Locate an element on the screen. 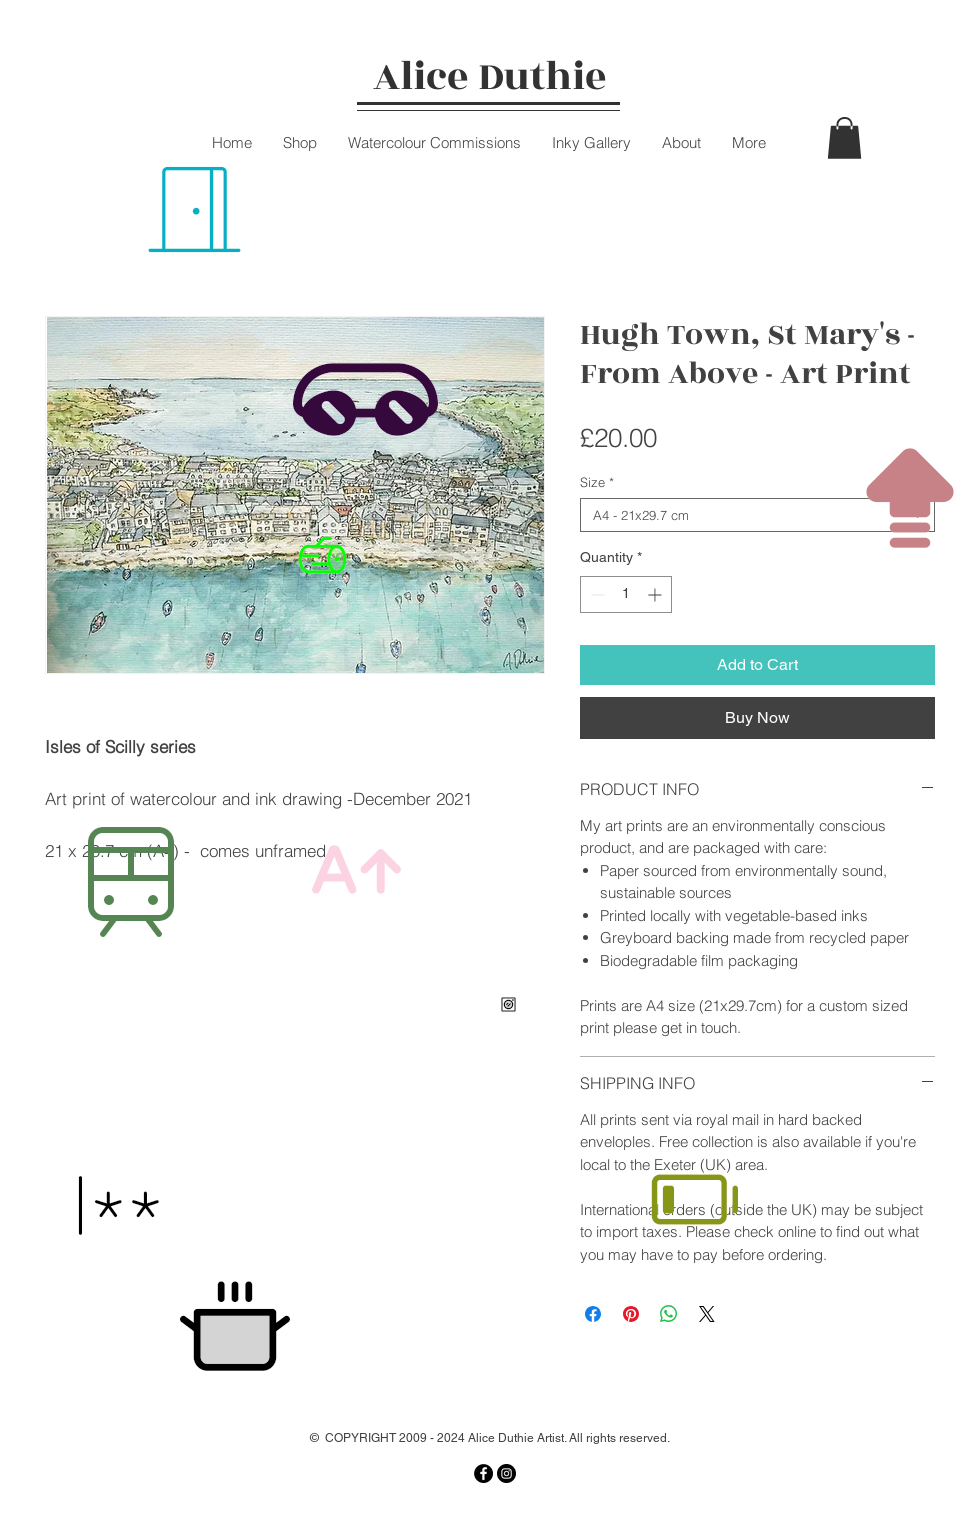 Image resolution: width=980 pixels, height=1525 pixels. indicates low battery status is located at coordinates (693, 1199).